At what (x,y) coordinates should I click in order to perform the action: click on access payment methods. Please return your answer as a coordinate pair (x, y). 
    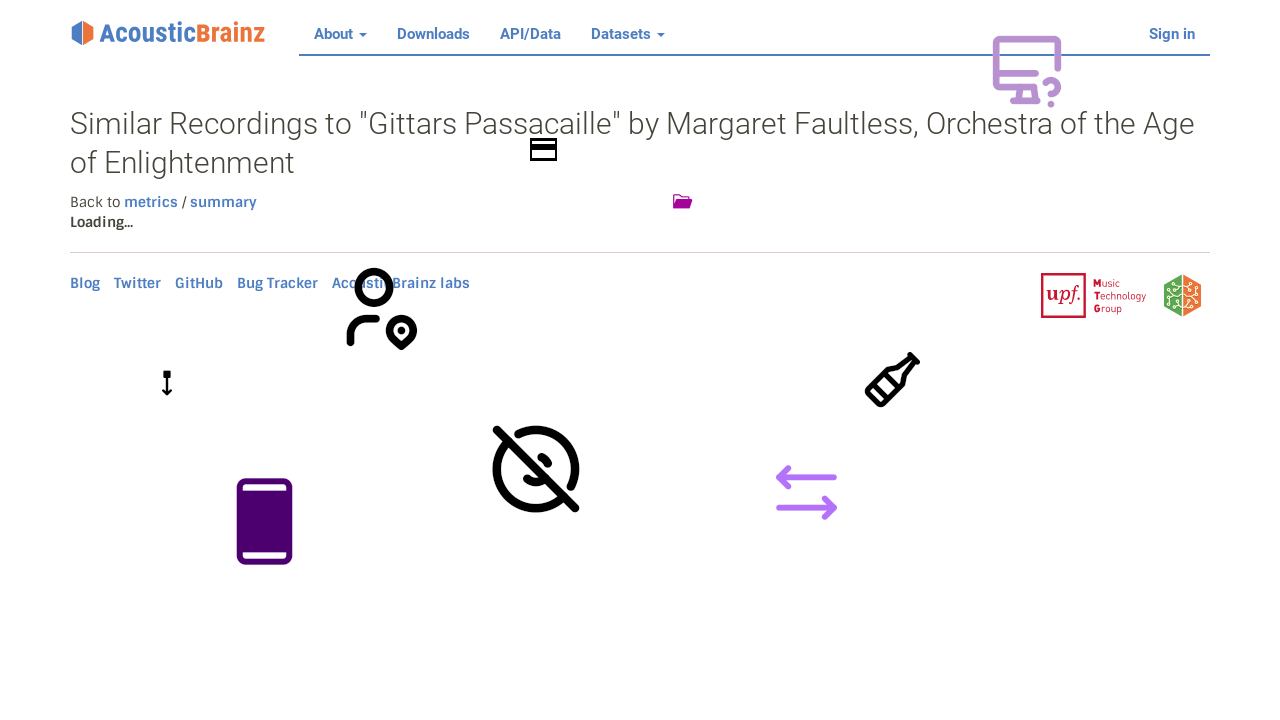
    Looking at the image, I should click on (543, 149).